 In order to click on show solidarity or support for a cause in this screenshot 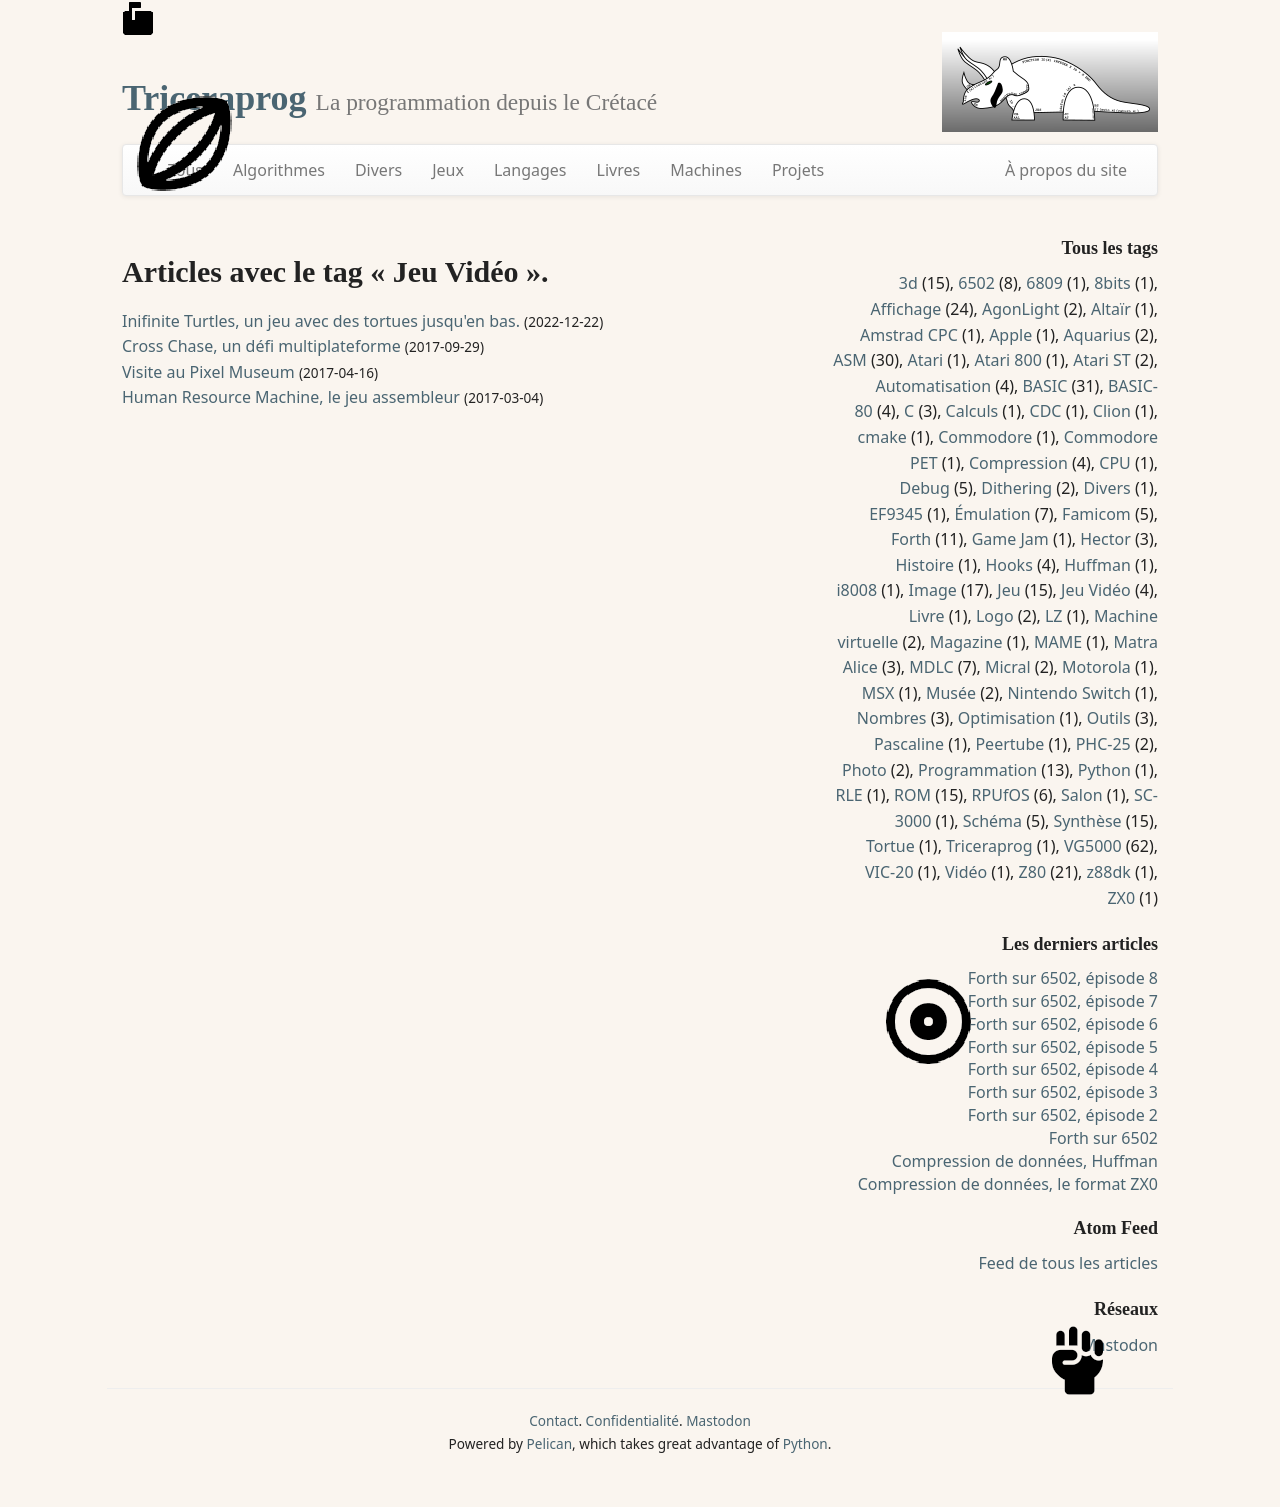, I will do `click(1077, 1360)`.